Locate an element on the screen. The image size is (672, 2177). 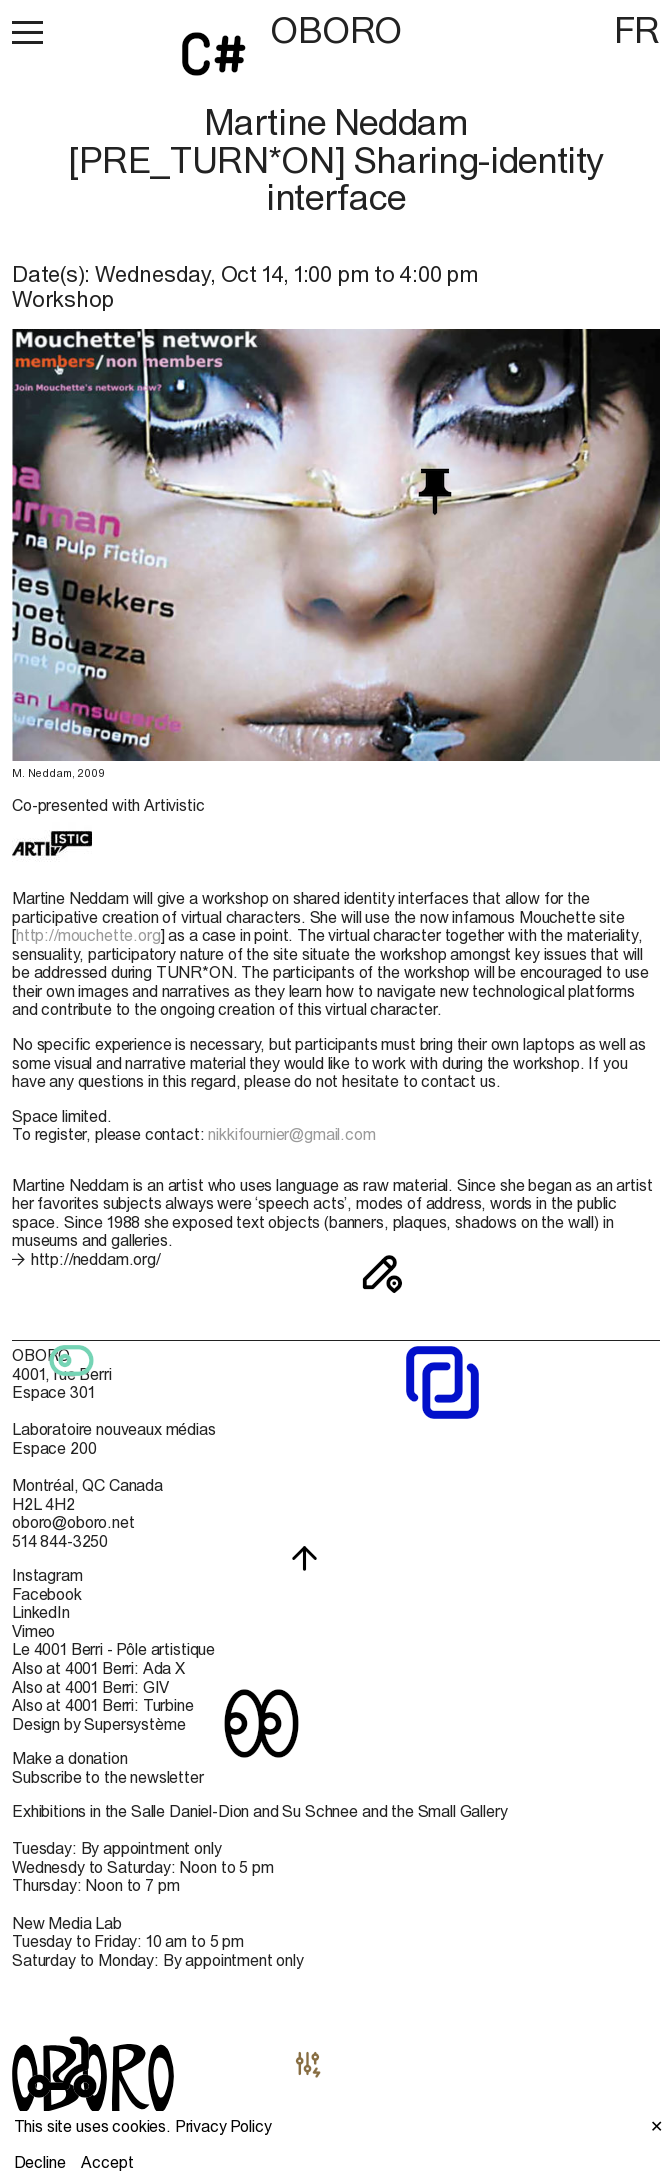
pin item to keep it visible is located at coordinates (435, 492).